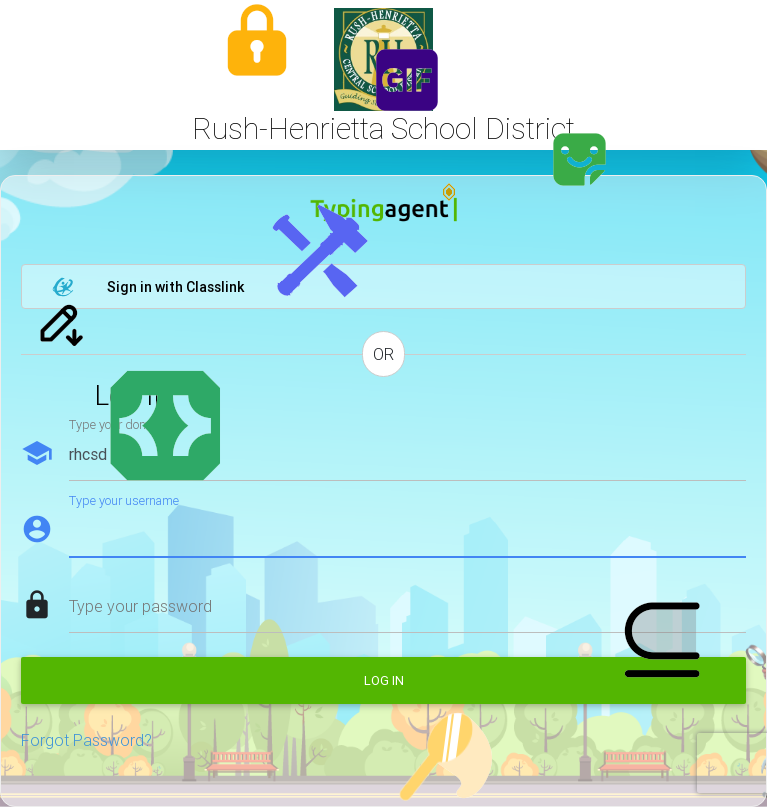 This screenshot has width=767, height=807. I want to click on save or submit written content, so click(59, 322).